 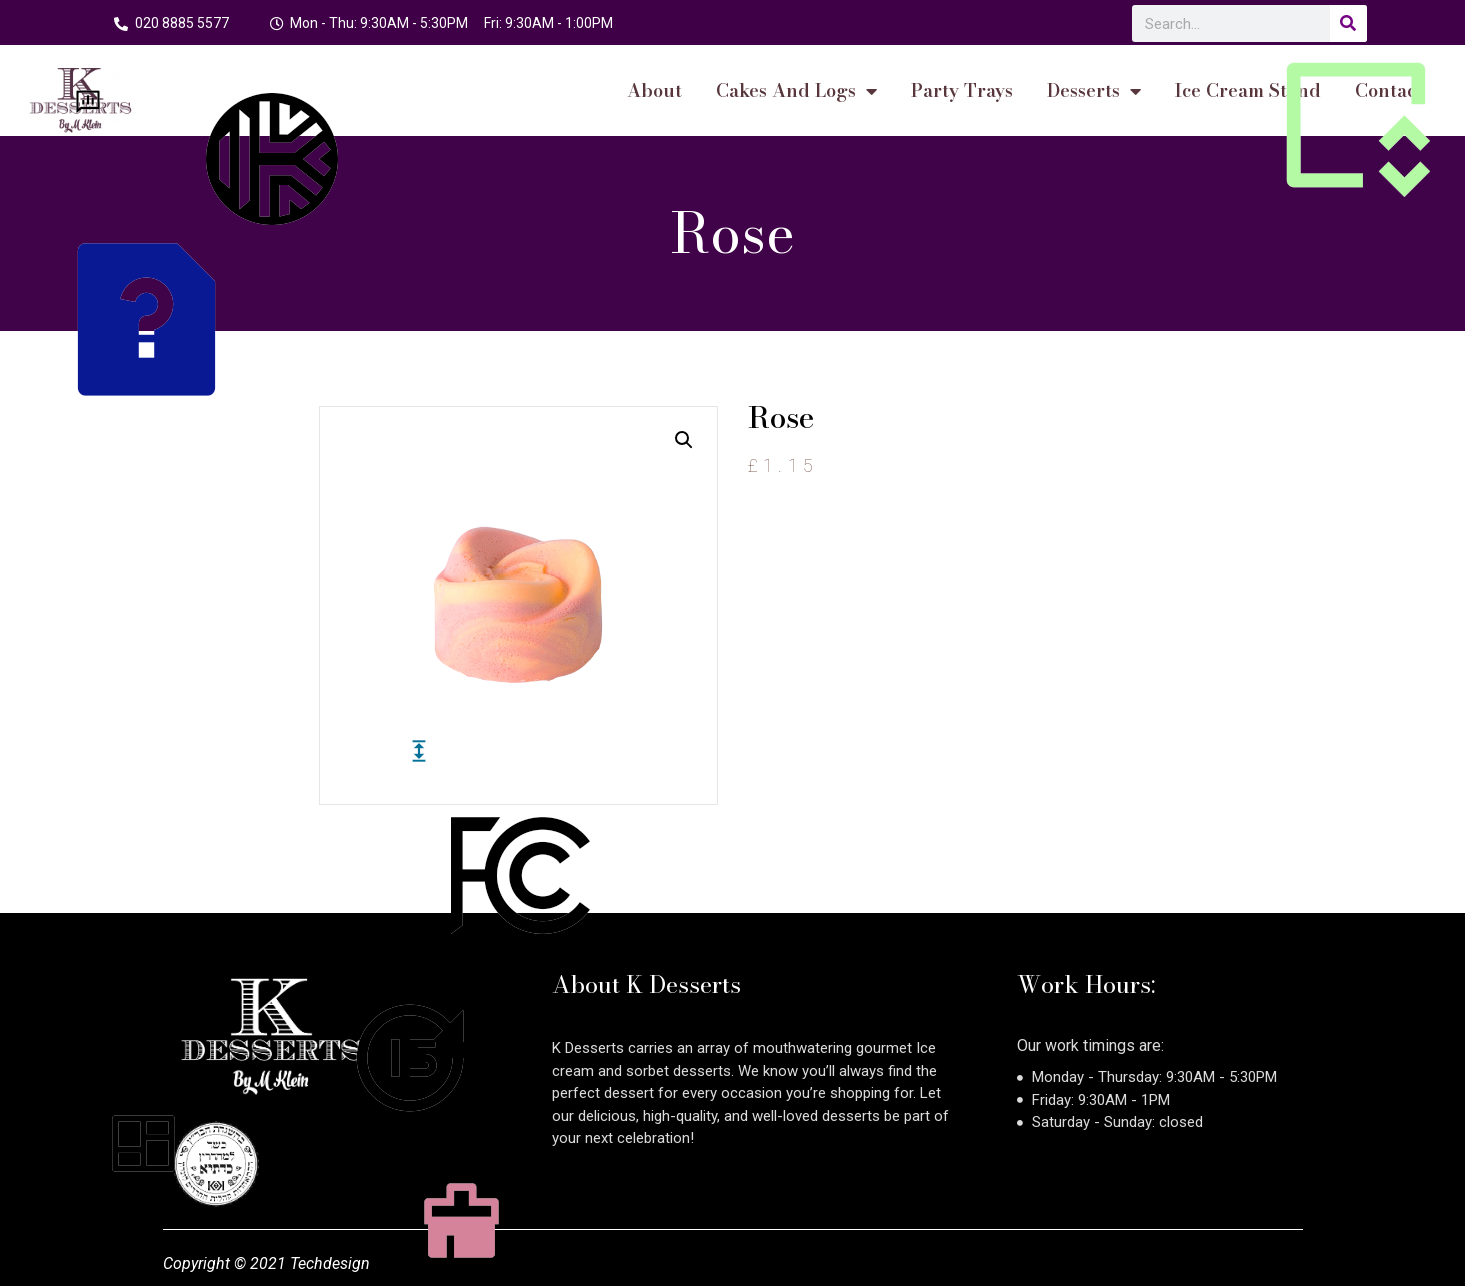 What do you see at coordinates (461, 1220) in the screenshot?
I see `access brush or painting tools` at bounding box center [461, 1220].